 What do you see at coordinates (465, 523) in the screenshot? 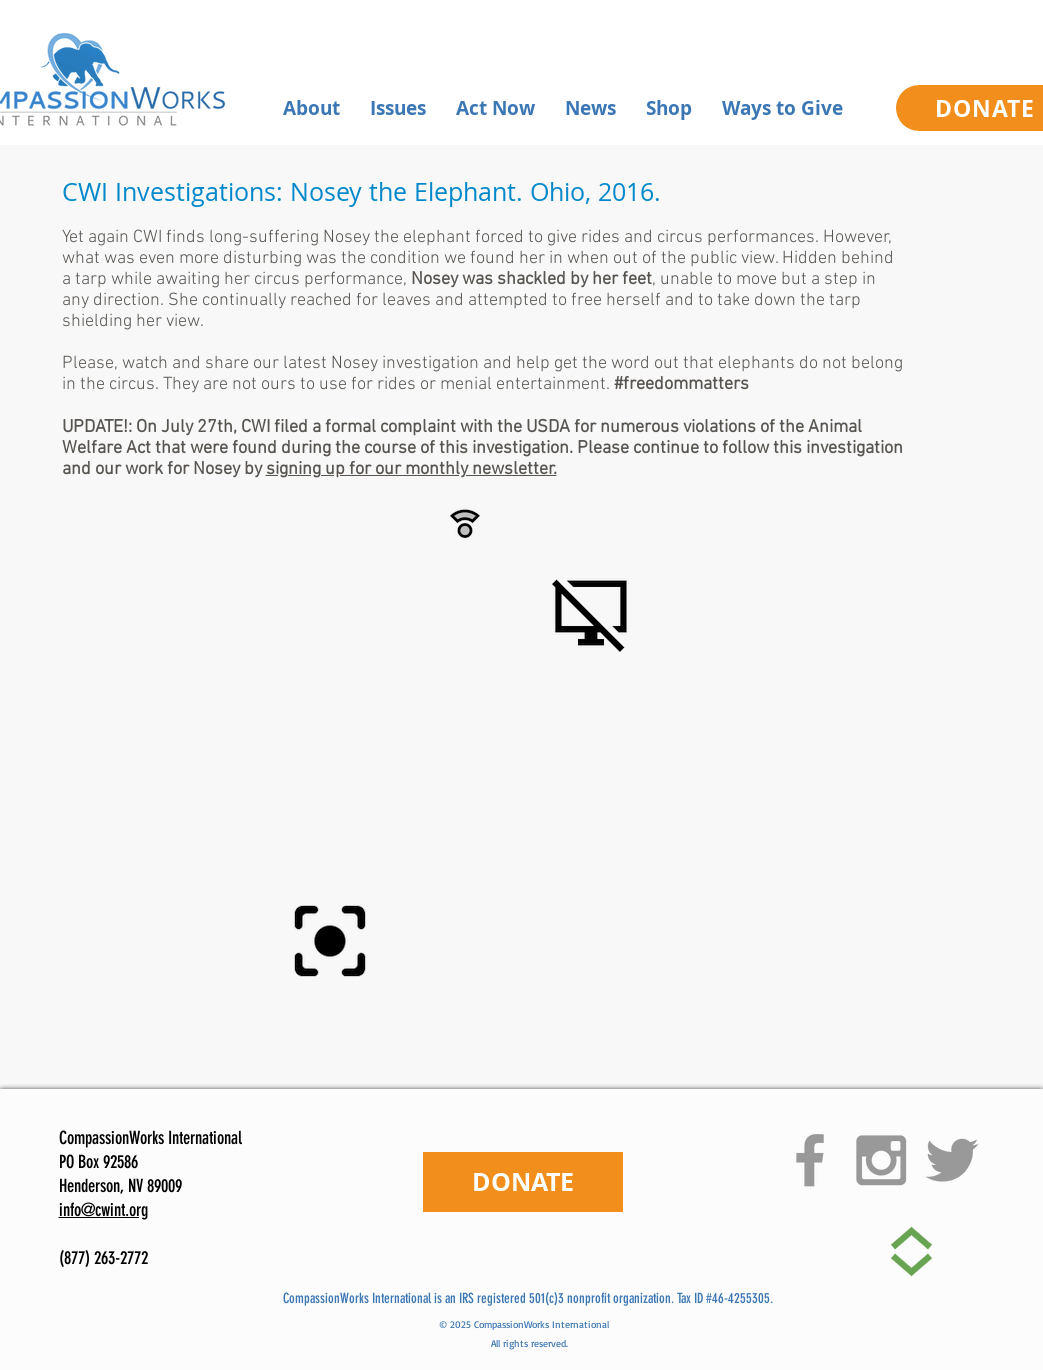
I see `calibrate your device's compass` at bounding box center [465, 523].